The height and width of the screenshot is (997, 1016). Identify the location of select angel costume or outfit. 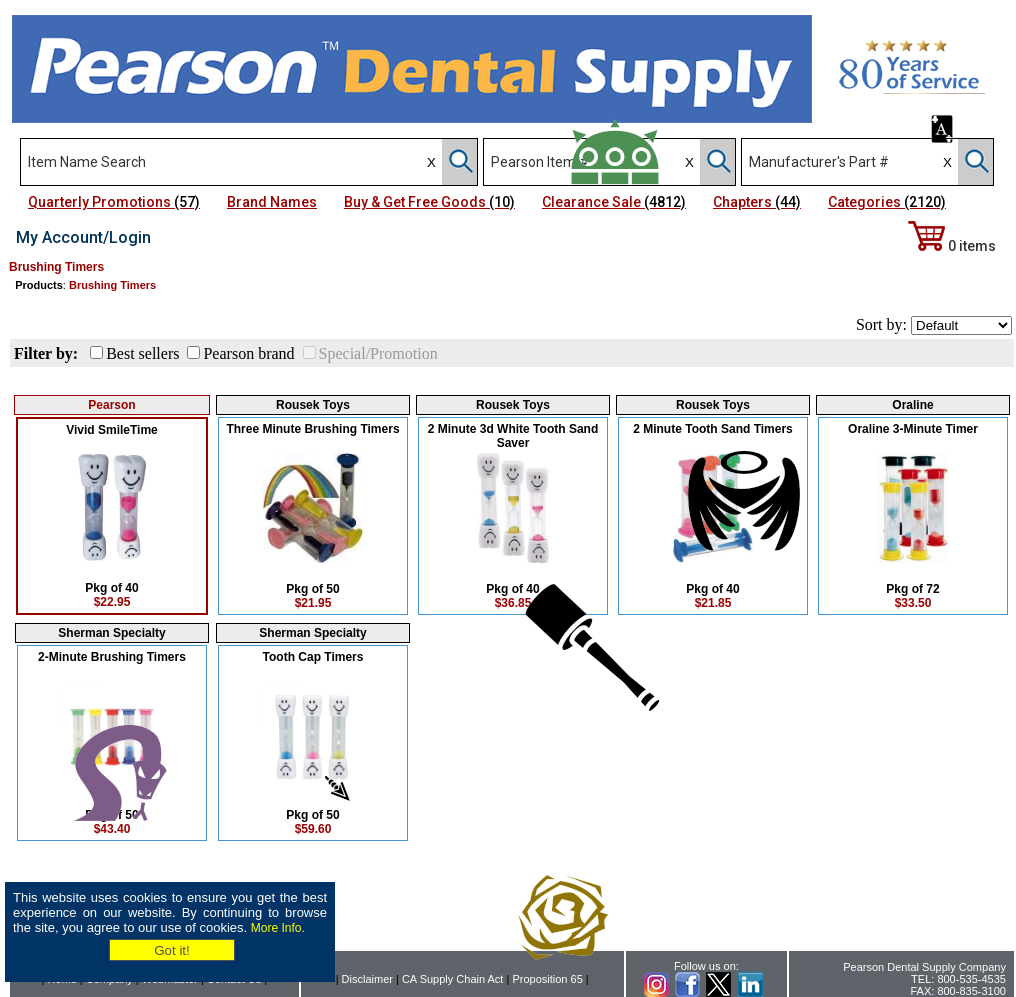
(743, 505).